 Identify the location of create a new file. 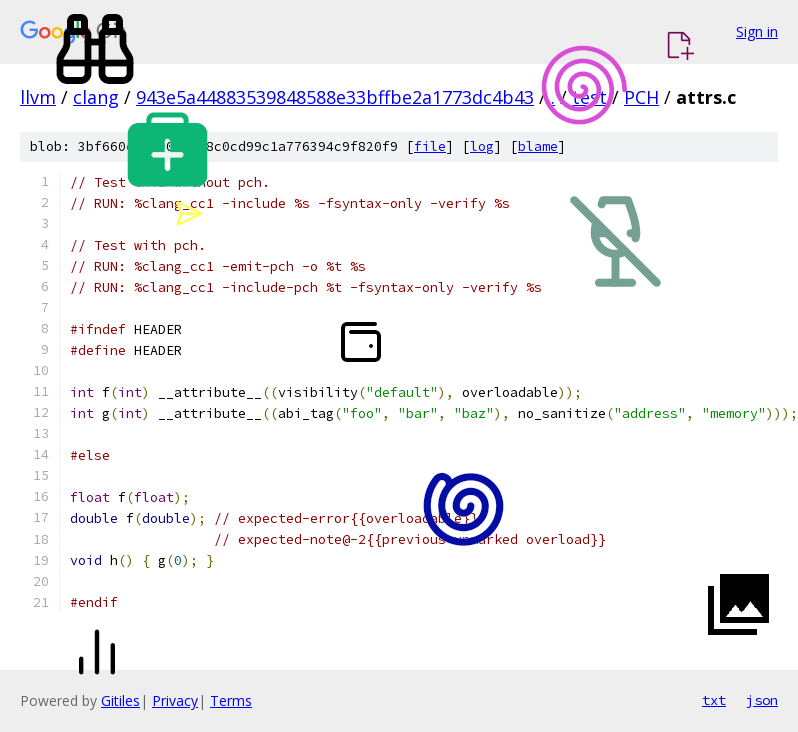
(679, 45).